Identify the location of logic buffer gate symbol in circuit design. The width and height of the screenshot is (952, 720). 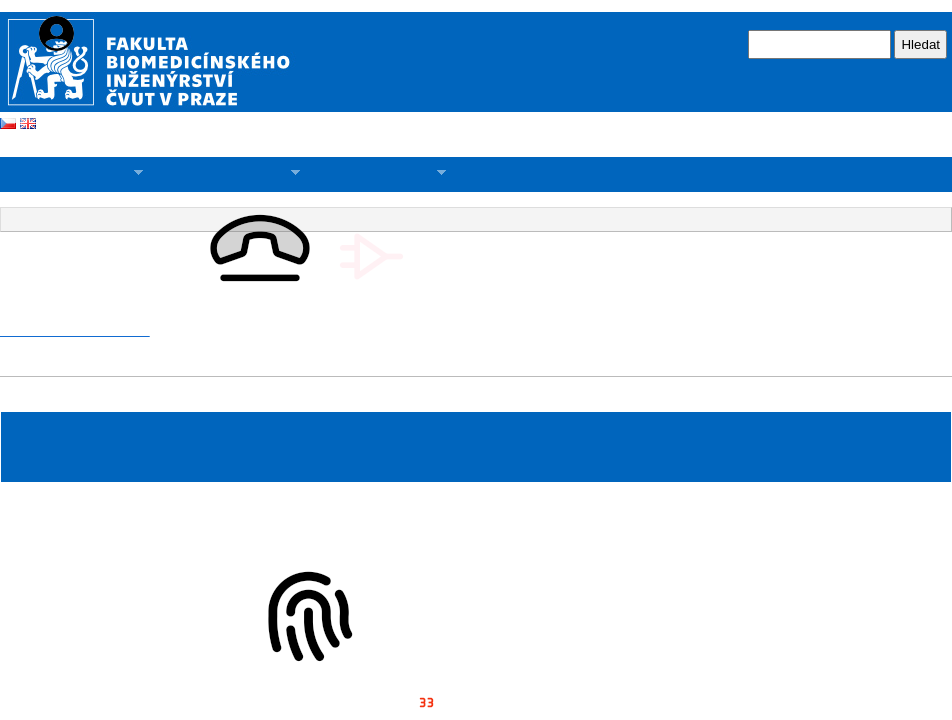
(371, 256).